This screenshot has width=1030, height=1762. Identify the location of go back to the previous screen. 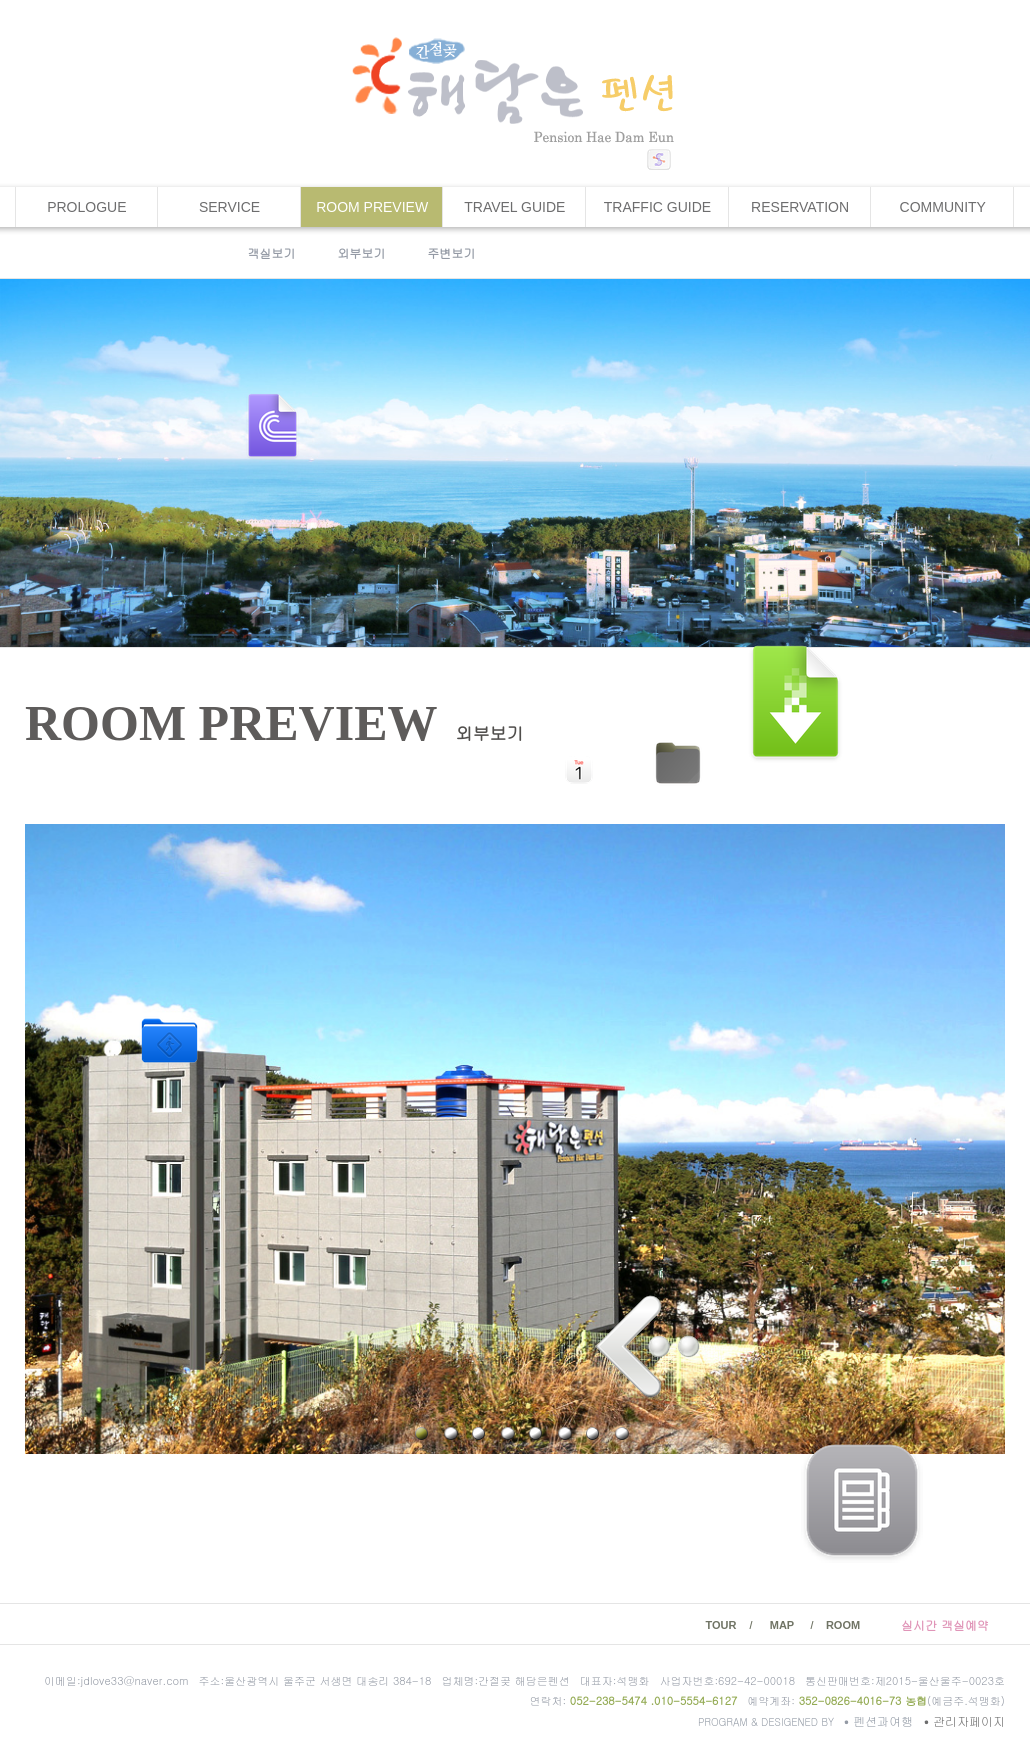
(648, 1346).